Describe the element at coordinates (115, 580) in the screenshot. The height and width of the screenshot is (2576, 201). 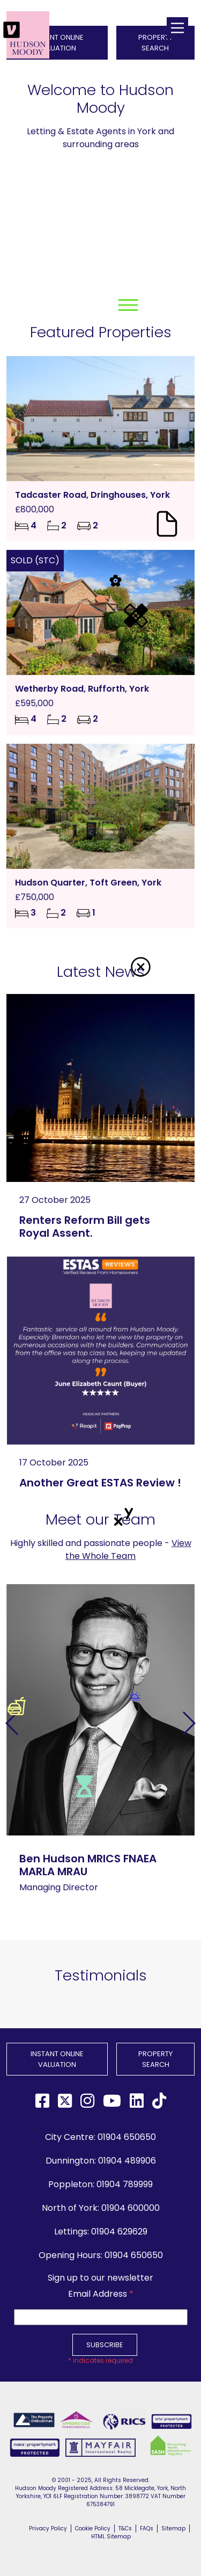
I see `open settings menu` at that location.